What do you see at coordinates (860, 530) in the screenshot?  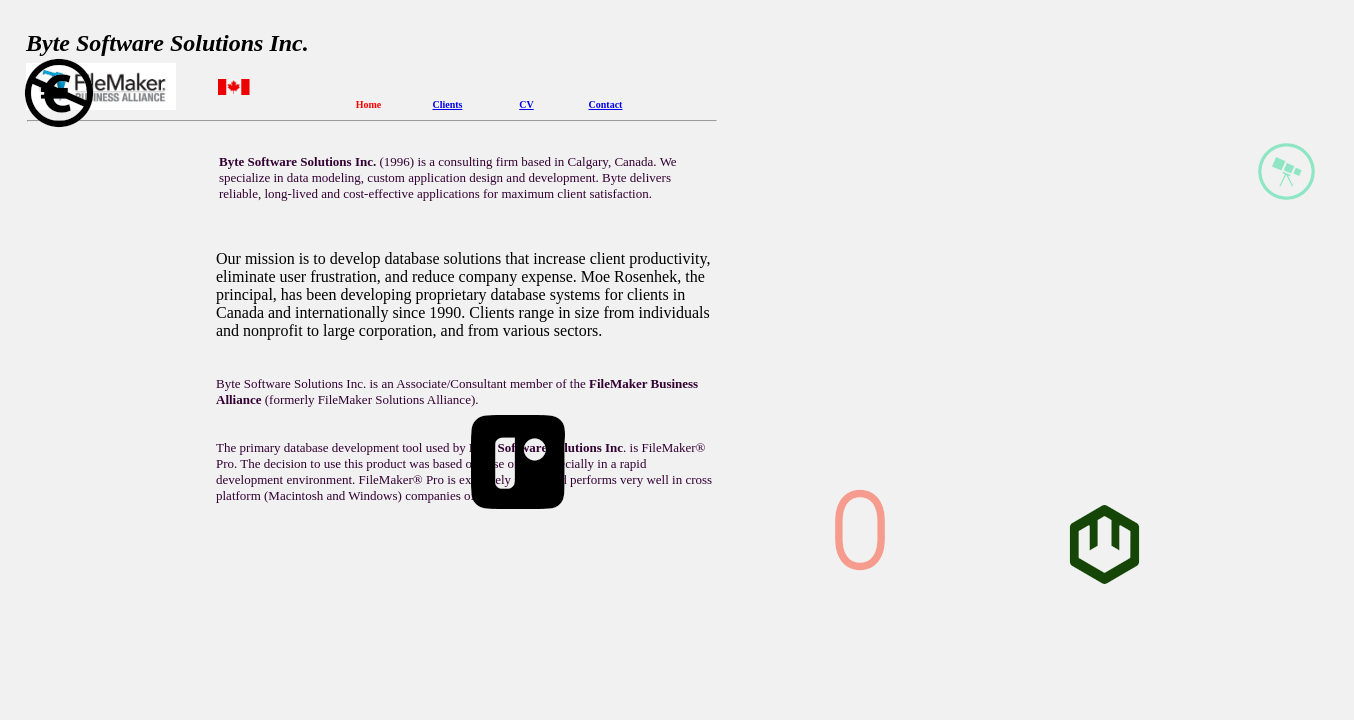 I see `indicates zero items or empty count` at bounding box center [860, 530].